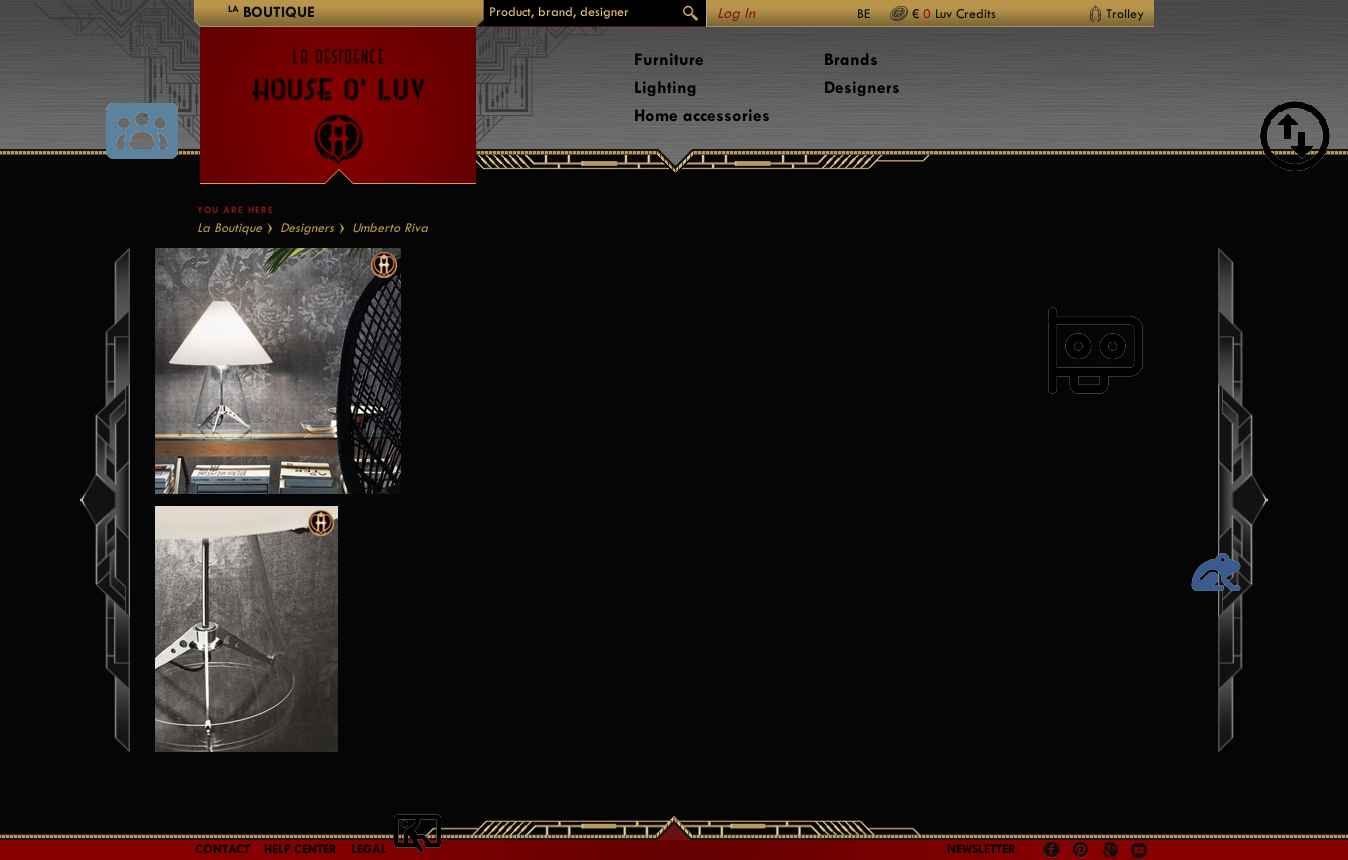  Describe the element at coordinates (1216, 572) in the screenshot. I see `decorative frog icon or mascot` at that location.